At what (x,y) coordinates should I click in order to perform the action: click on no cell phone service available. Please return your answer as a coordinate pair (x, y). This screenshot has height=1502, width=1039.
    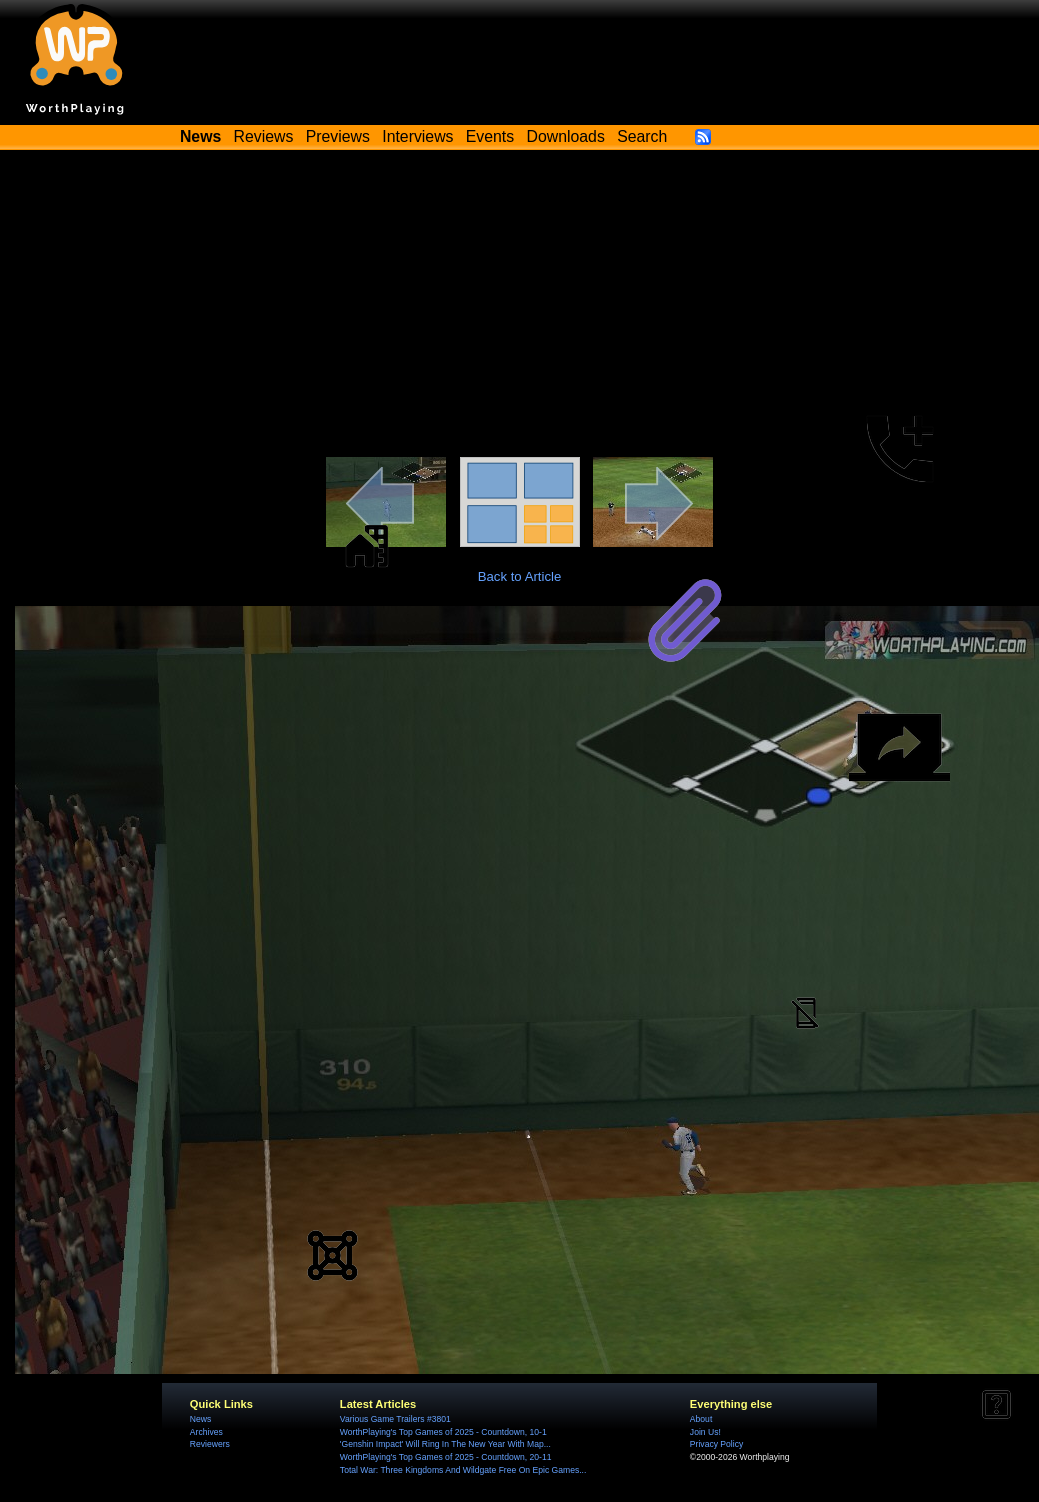
    Looking at the image, I should click on (806, 1013).